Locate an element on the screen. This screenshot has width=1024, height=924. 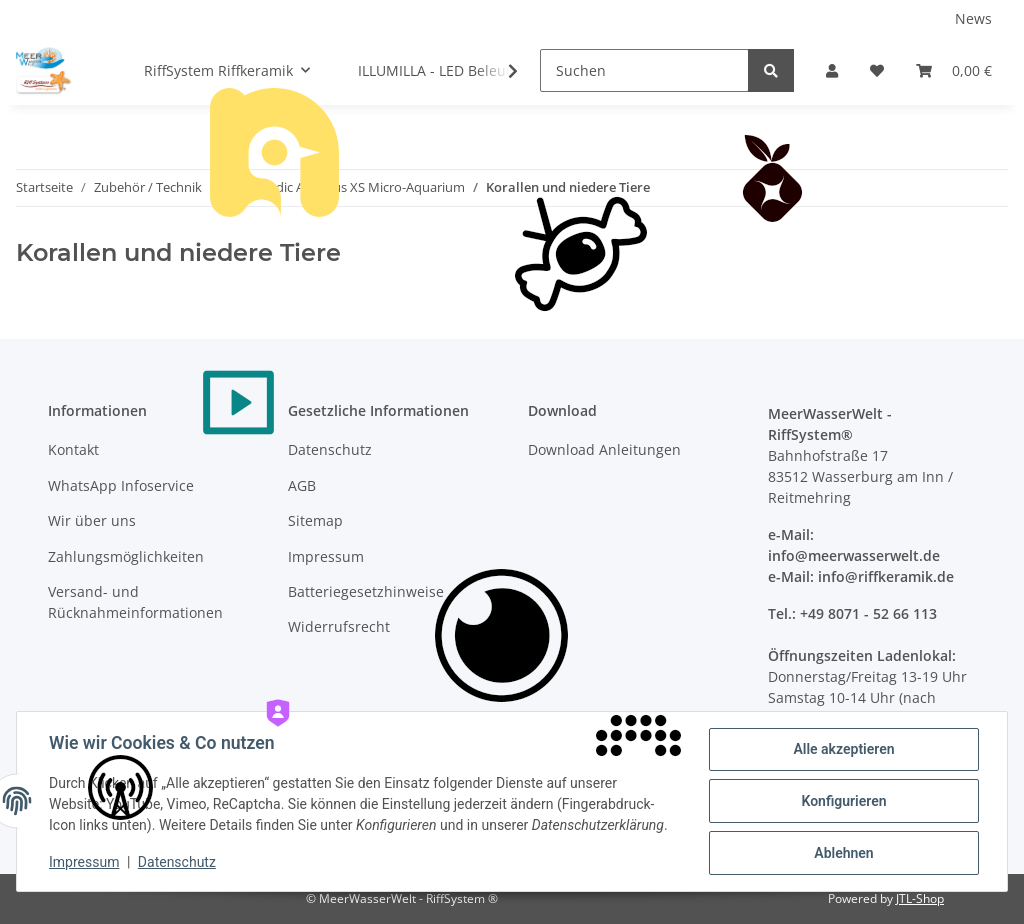
nobara linux distribution logo is located at coordinates (274, 153).